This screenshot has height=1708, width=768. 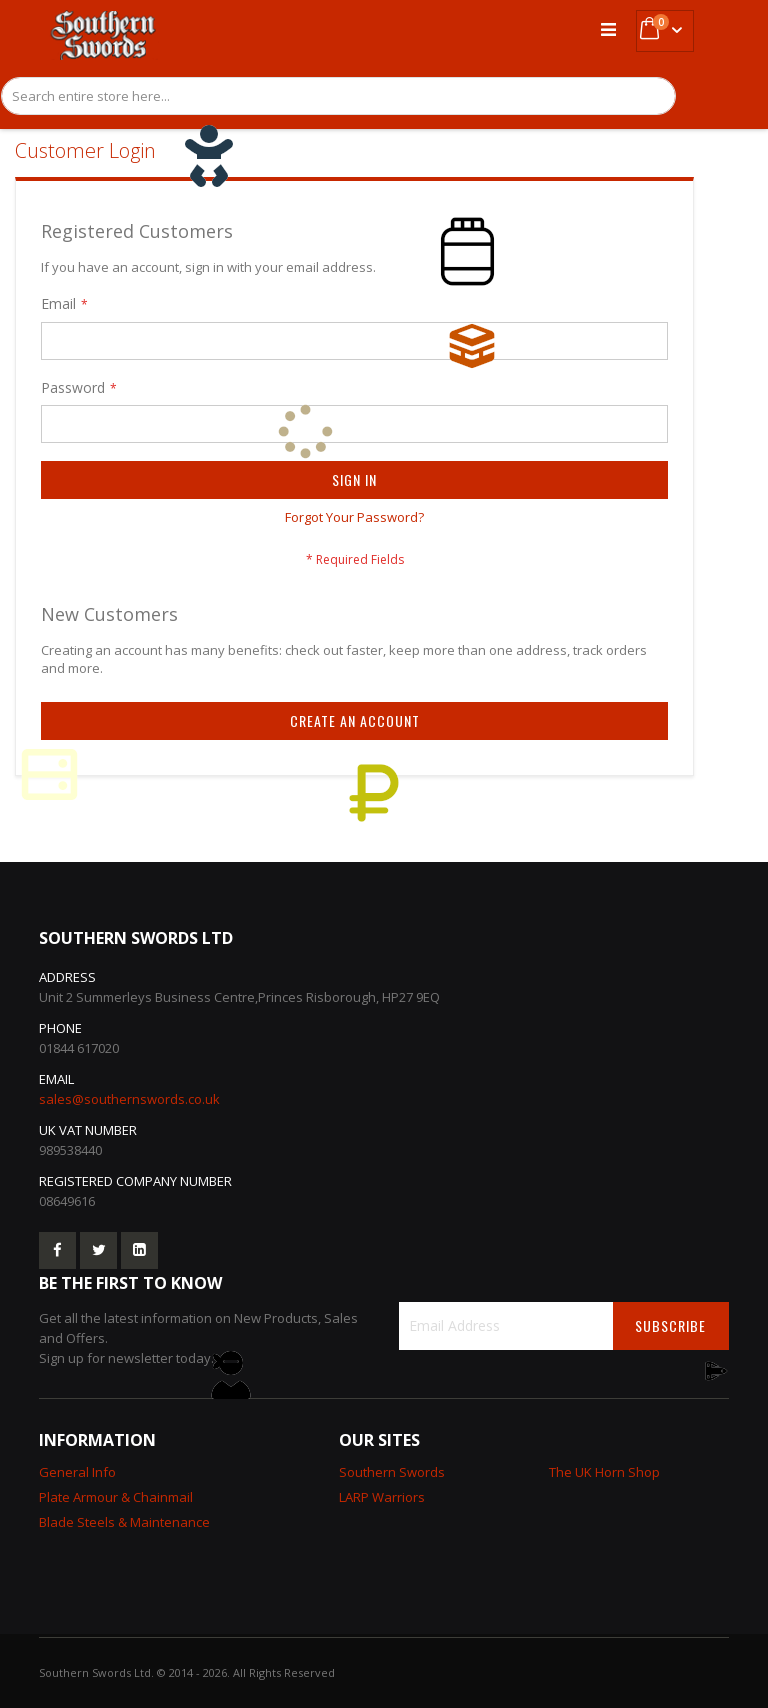 I want to click on view or manage labeled containers, so click(x=467, y=251).